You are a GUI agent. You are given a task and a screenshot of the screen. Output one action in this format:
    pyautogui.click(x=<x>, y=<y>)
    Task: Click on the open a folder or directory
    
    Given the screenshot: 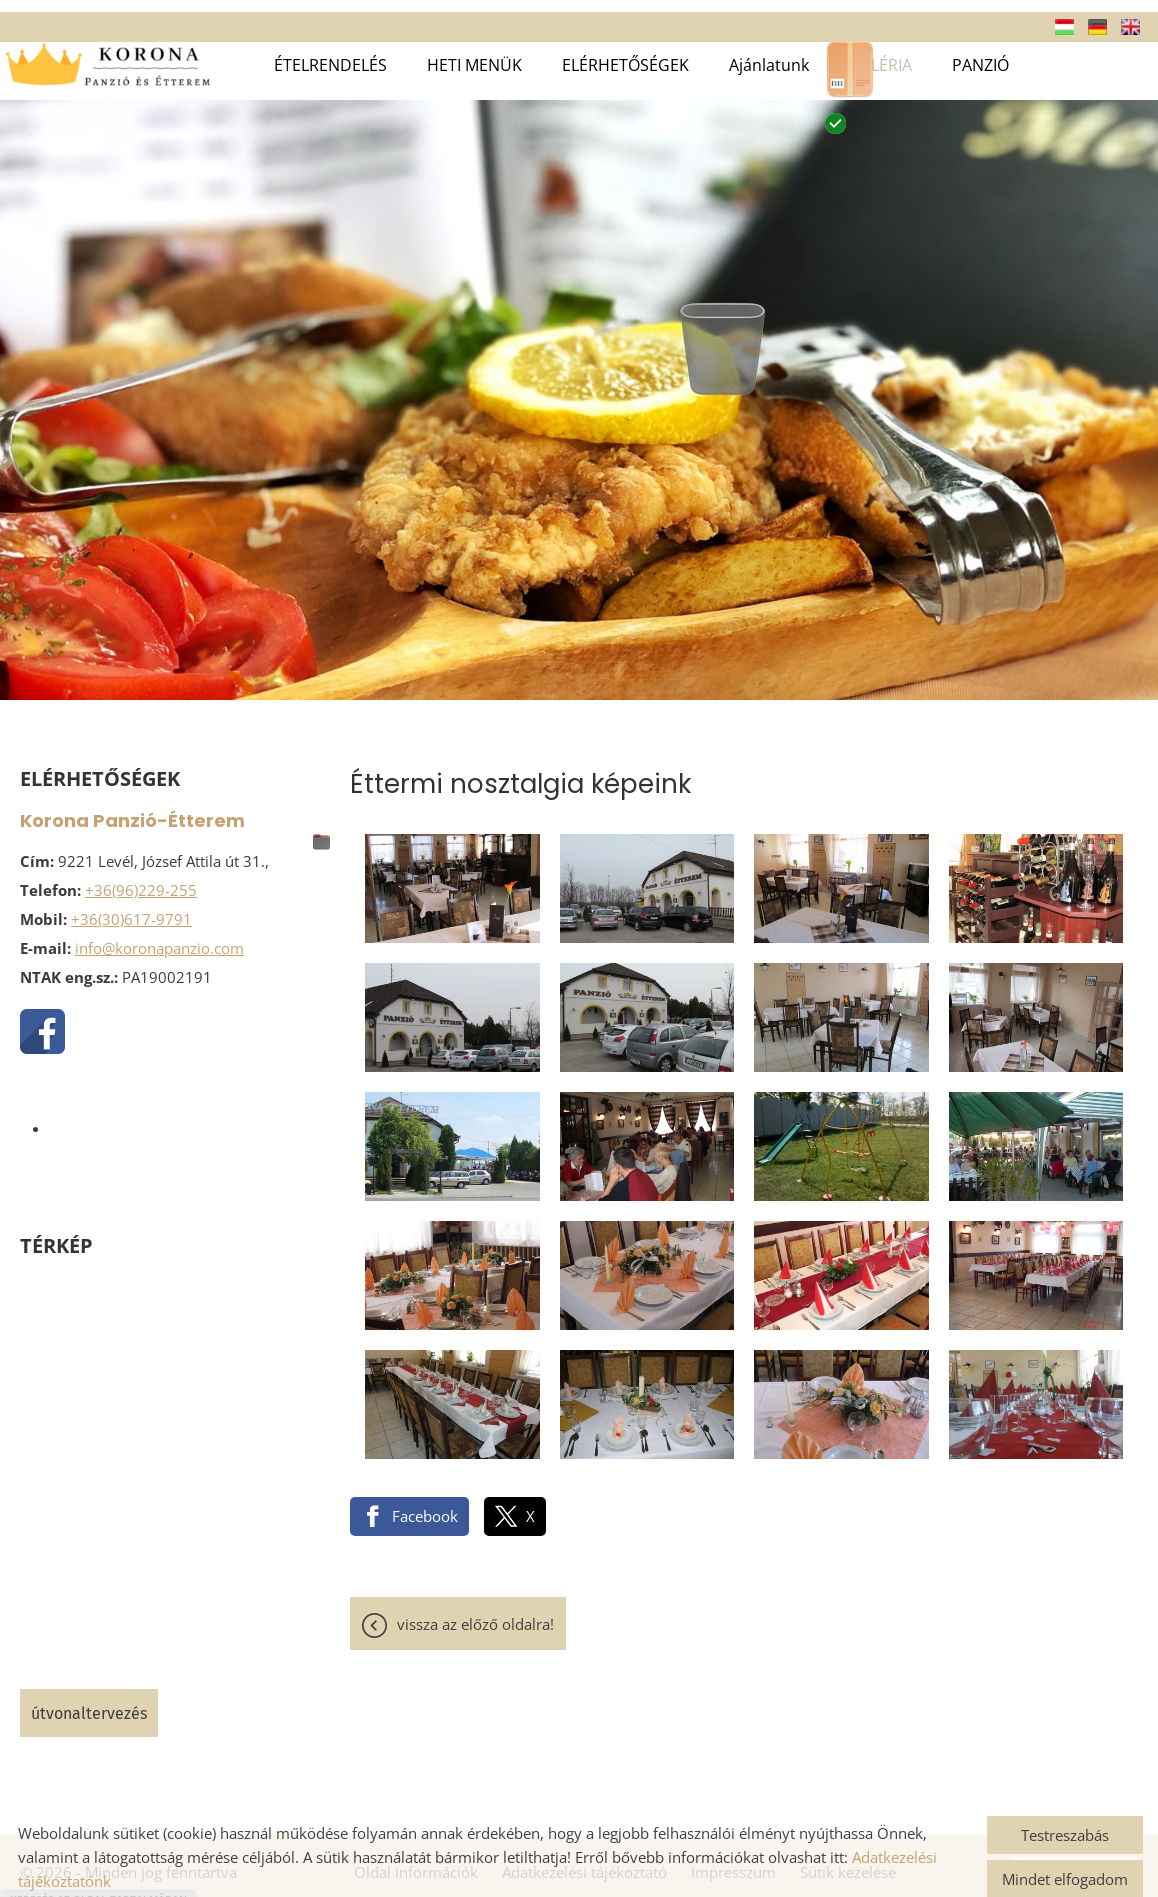 What is the action you would take?
    pyautogui.click(x=321, y=841)
    